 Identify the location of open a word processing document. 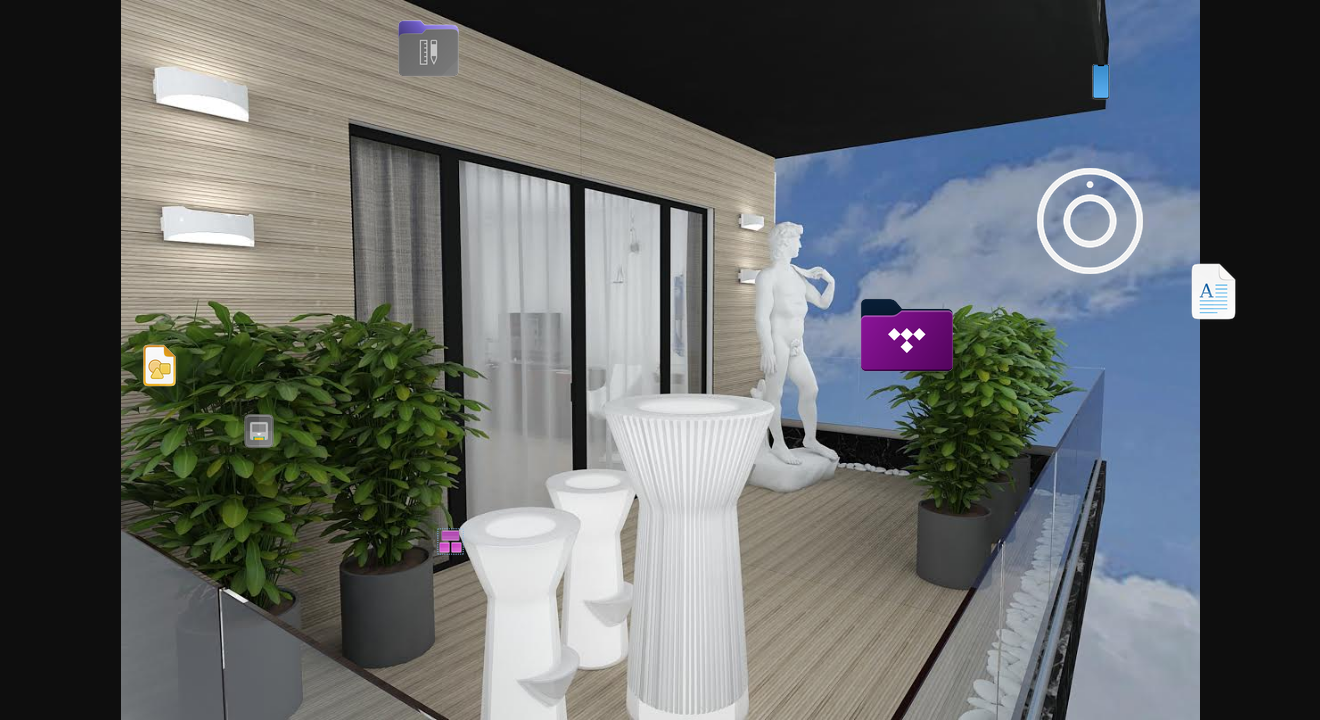
(1213, 291).